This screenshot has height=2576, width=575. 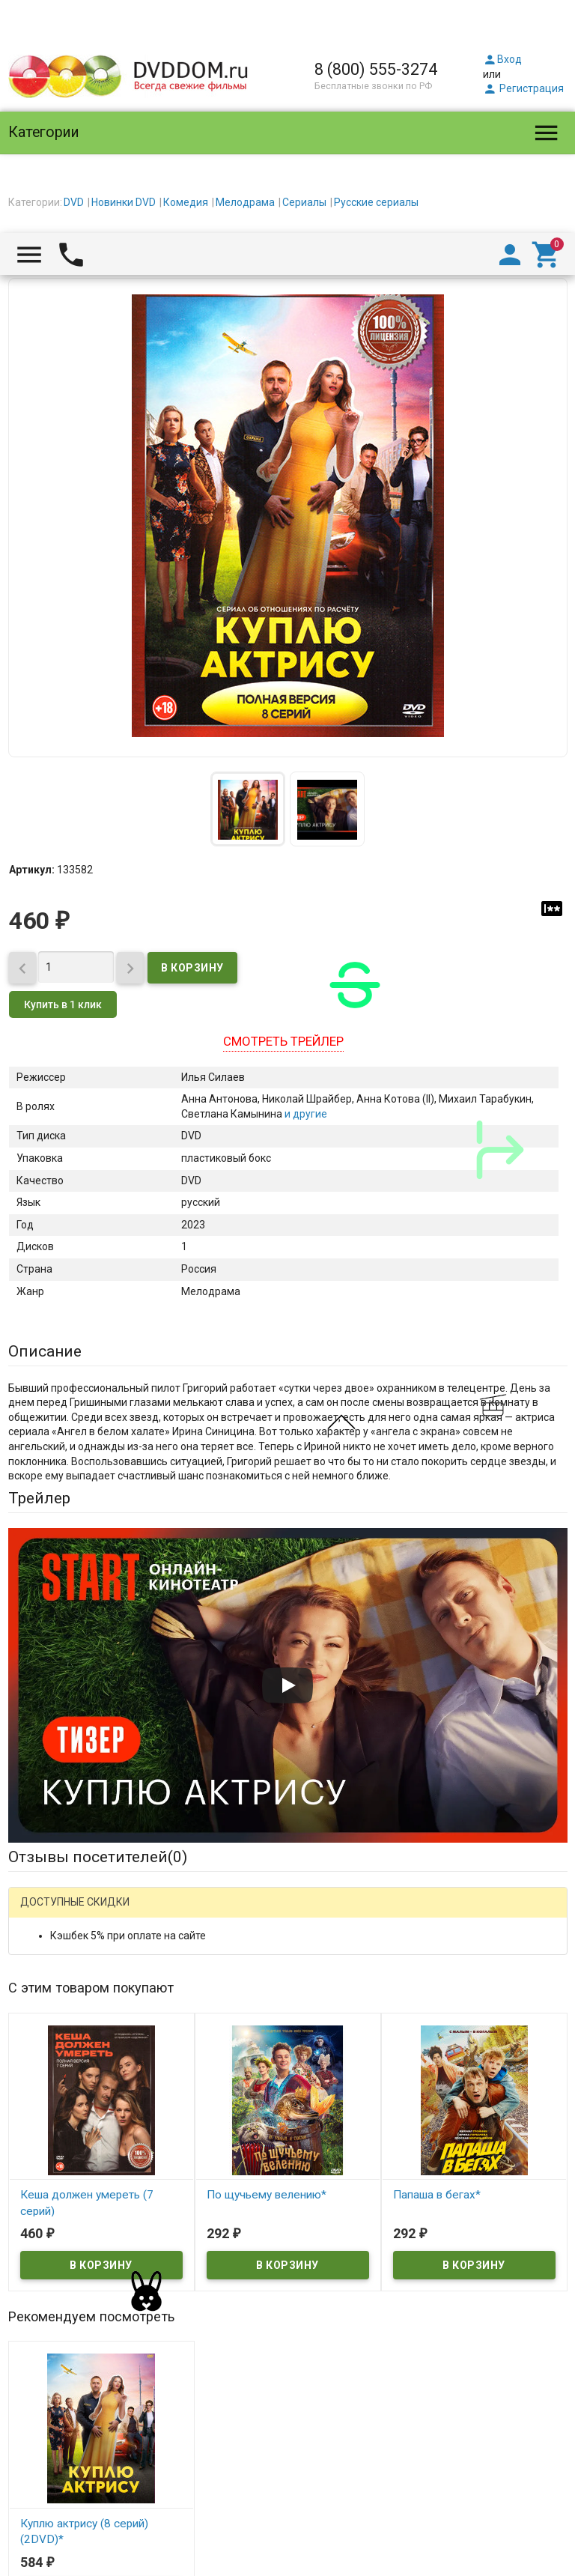 I want to click on enter or manage your password, so click(x=552, y=909).